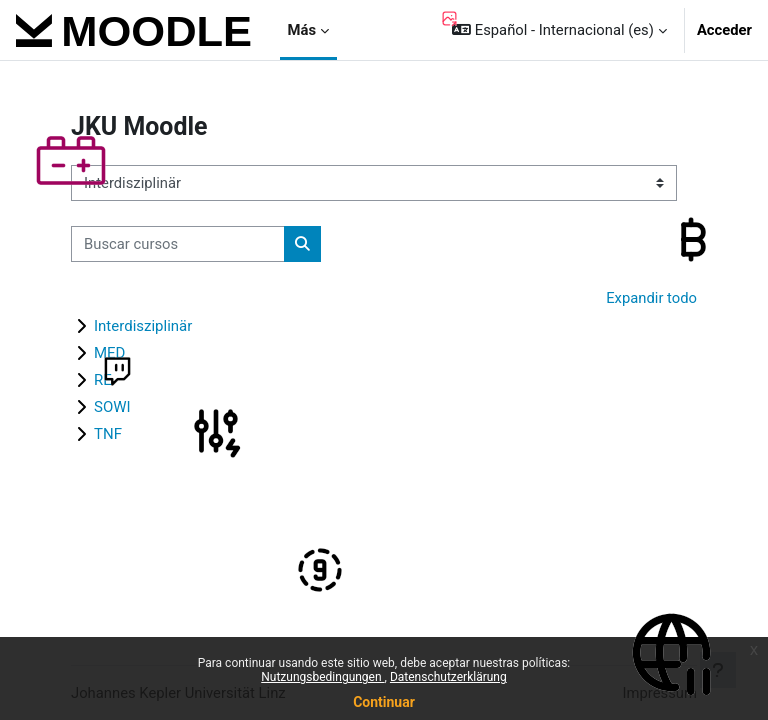  Describe the element at coordinates (117, 371) in the screenshot. I see `open twitch app` at that location.